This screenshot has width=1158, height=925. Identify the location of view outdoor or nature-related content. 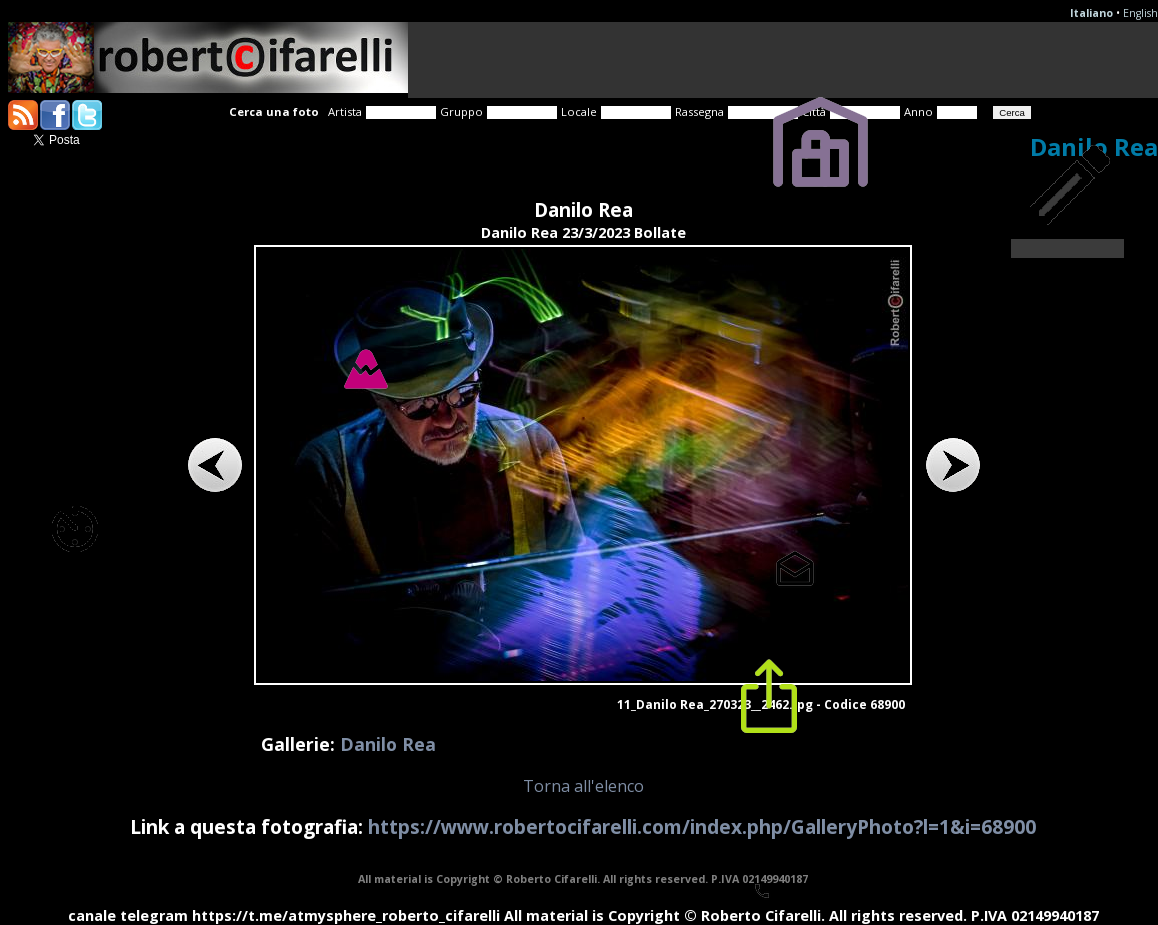
(366, 369).